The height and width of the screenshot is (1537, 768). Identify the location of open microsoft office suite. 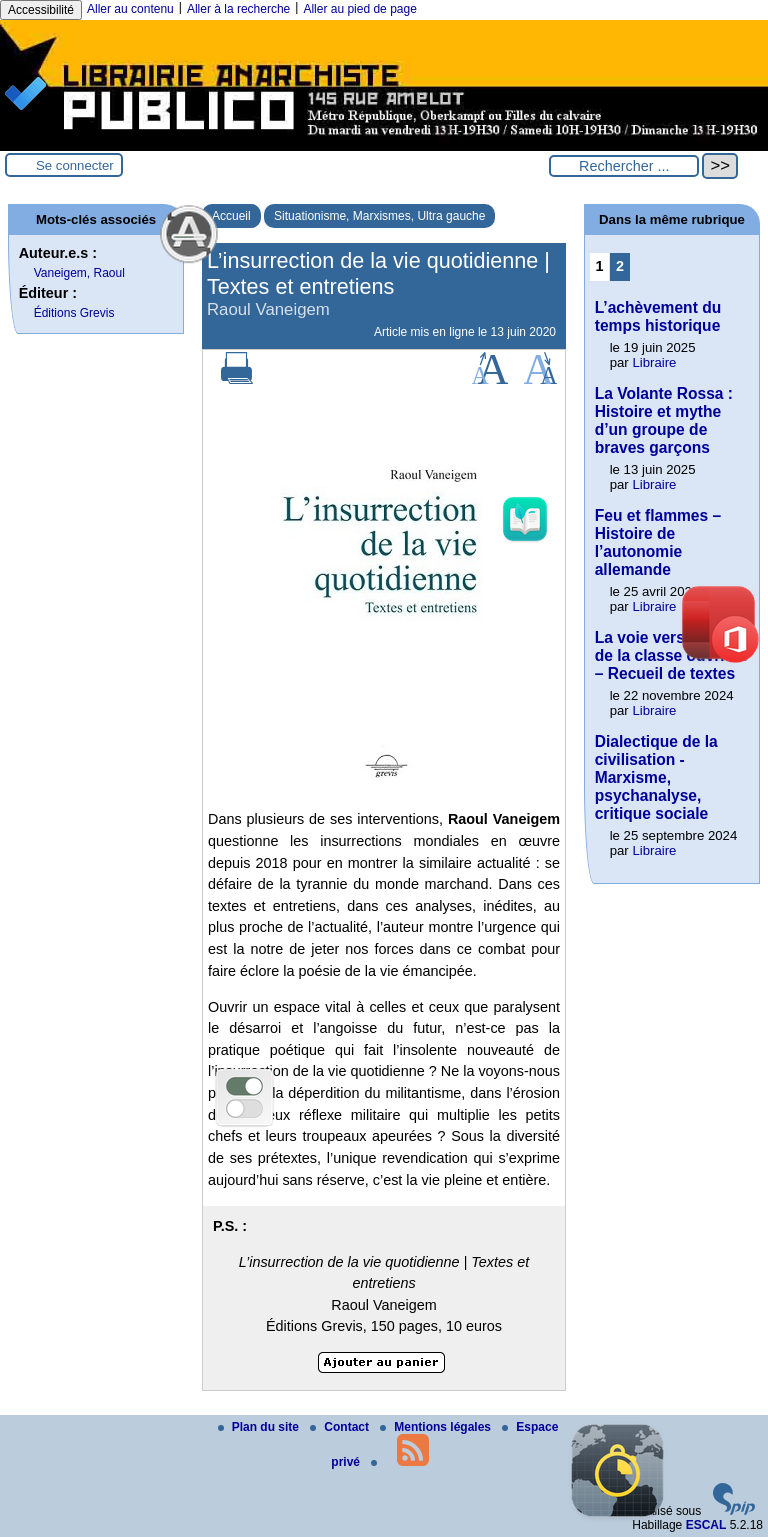
(718, 622).